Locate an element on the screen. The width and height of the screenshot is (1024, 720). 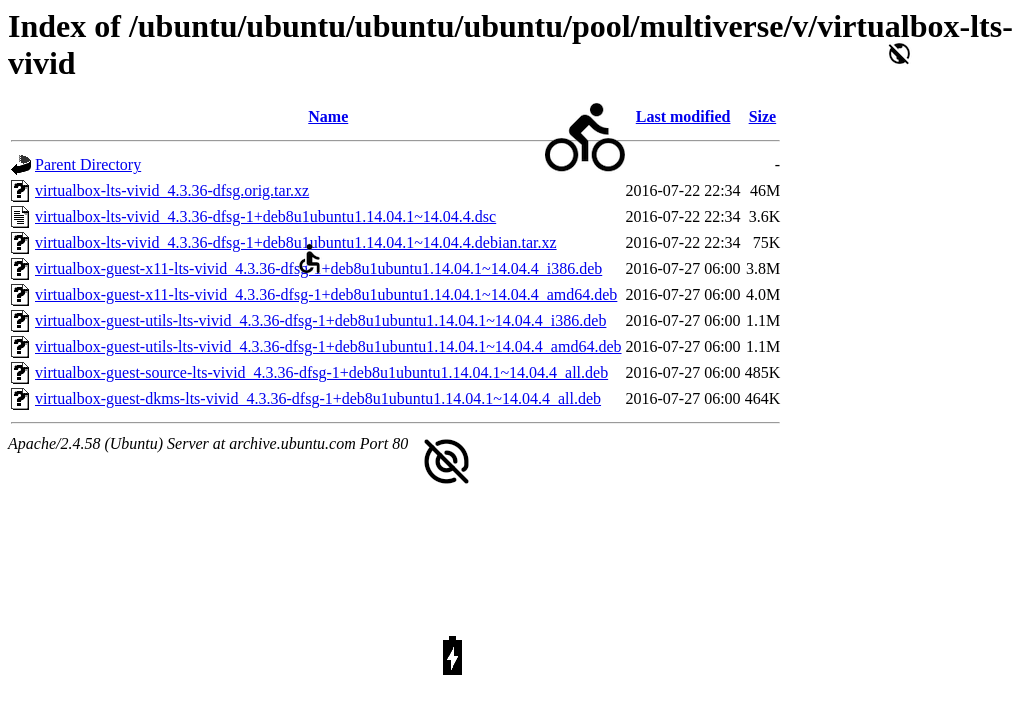
get cycling directions is located at coordinates (585, 138).